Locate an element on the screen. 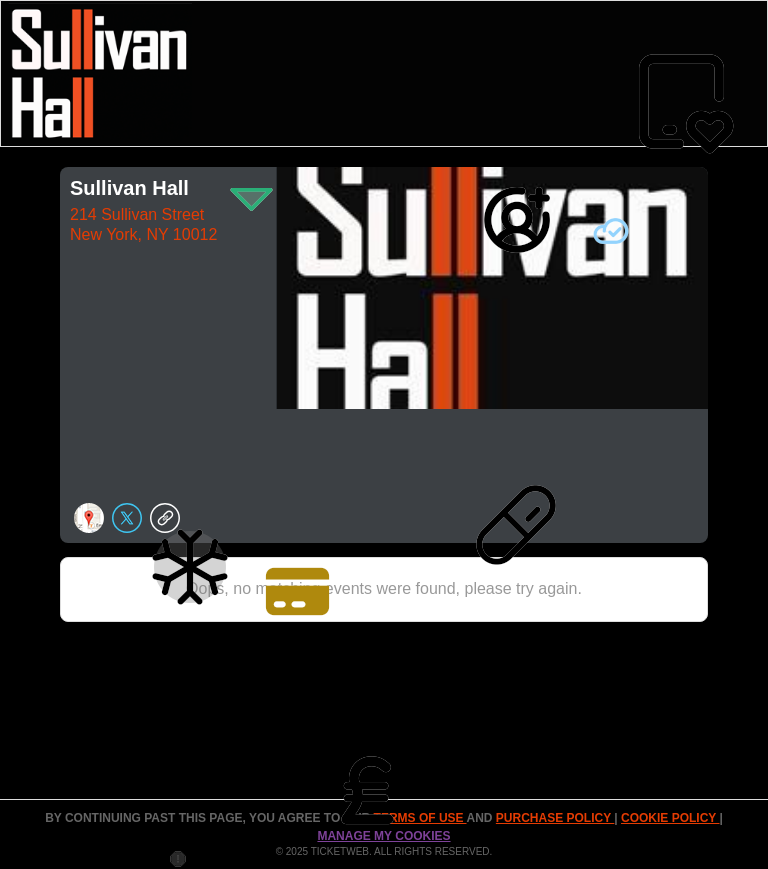  manage your payment methods is located at coordinates (297, 591).